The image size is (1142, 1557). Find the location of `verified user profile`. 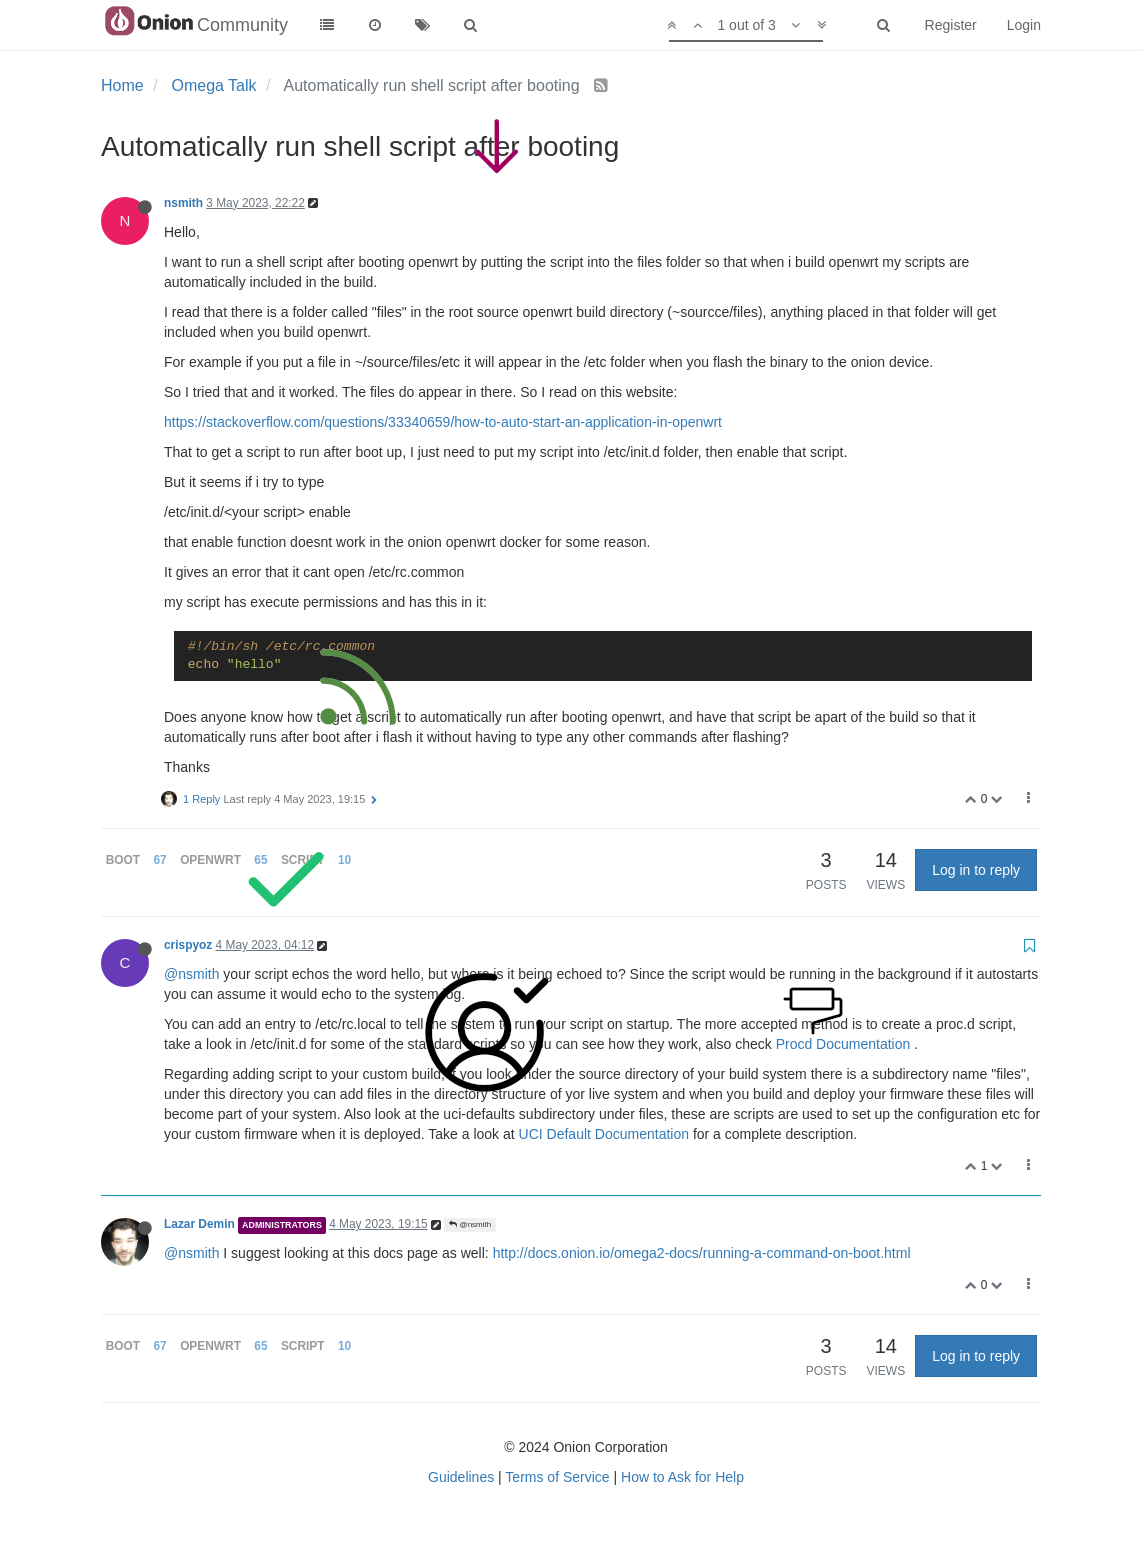

verified user profile is located at coordinates (484, 1032).